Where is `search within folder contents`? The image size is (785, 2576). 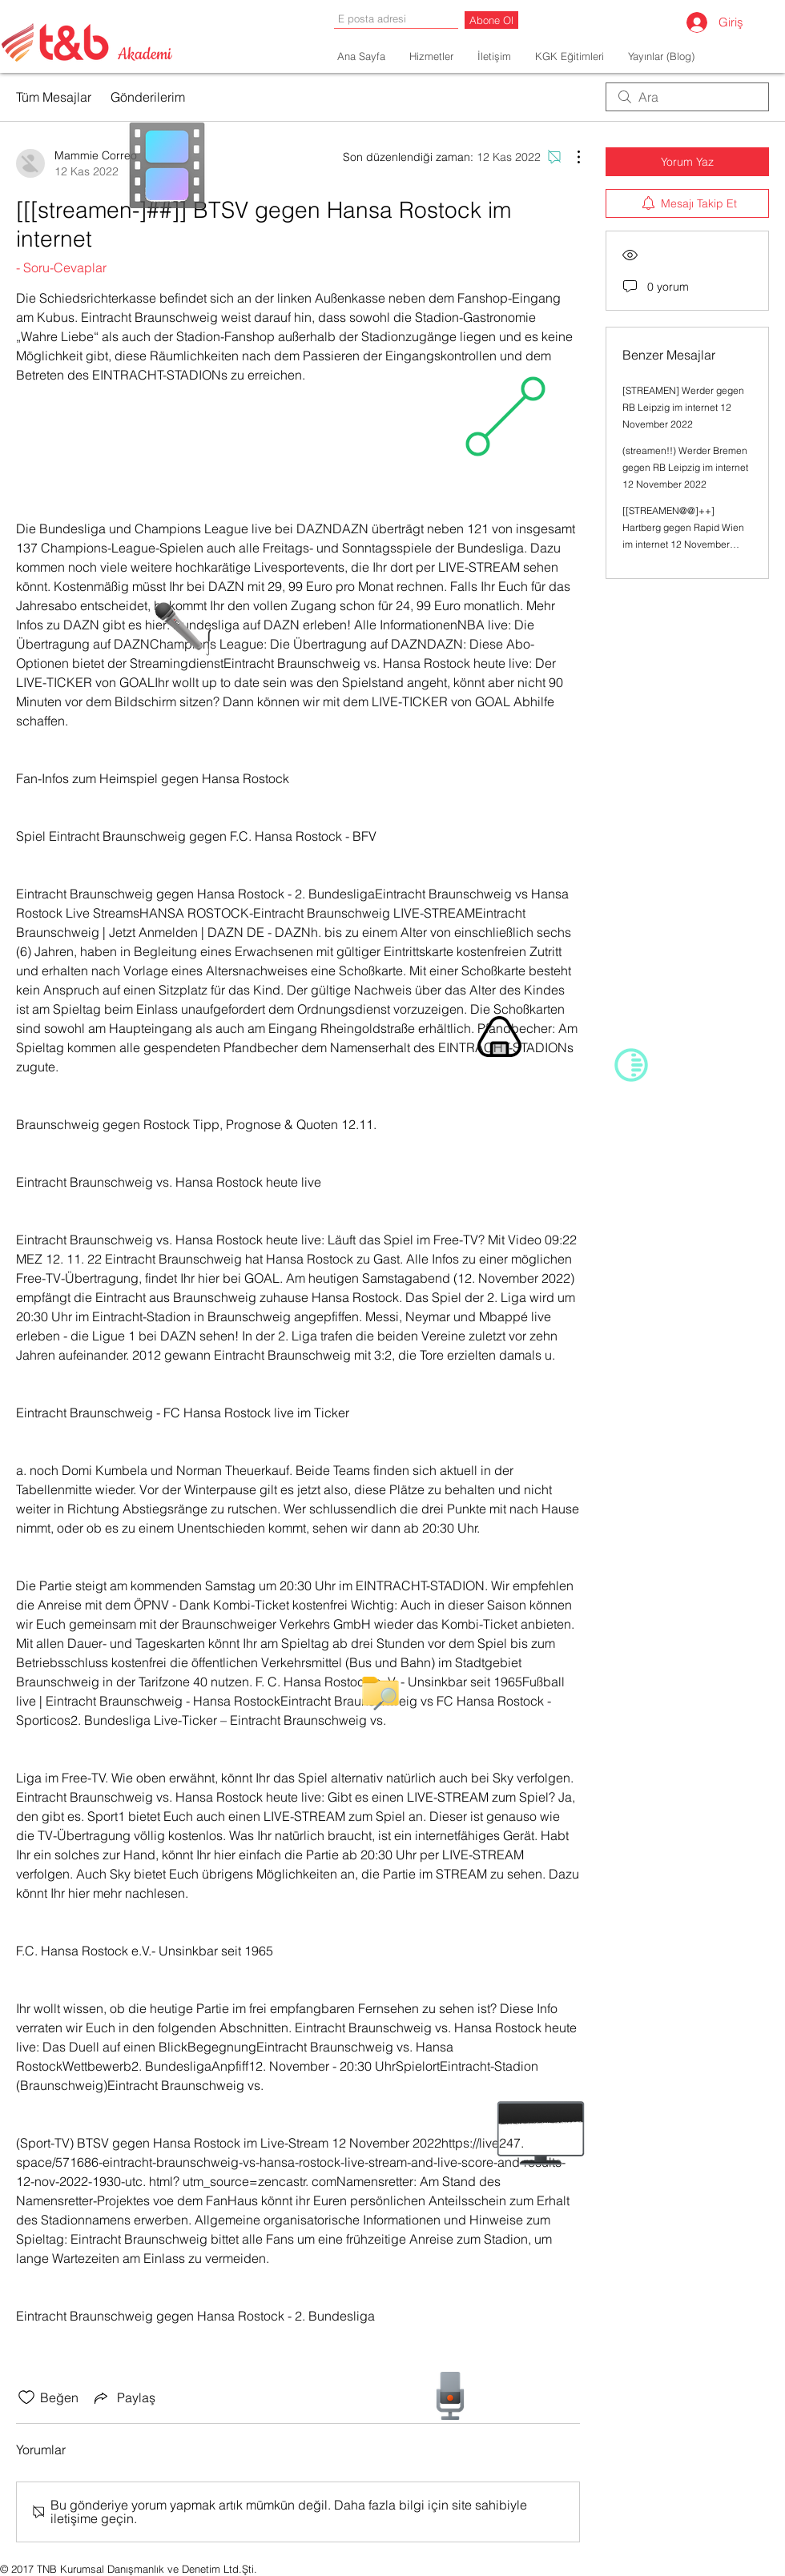
search within folder contents is located at coordinates (380, 1692).